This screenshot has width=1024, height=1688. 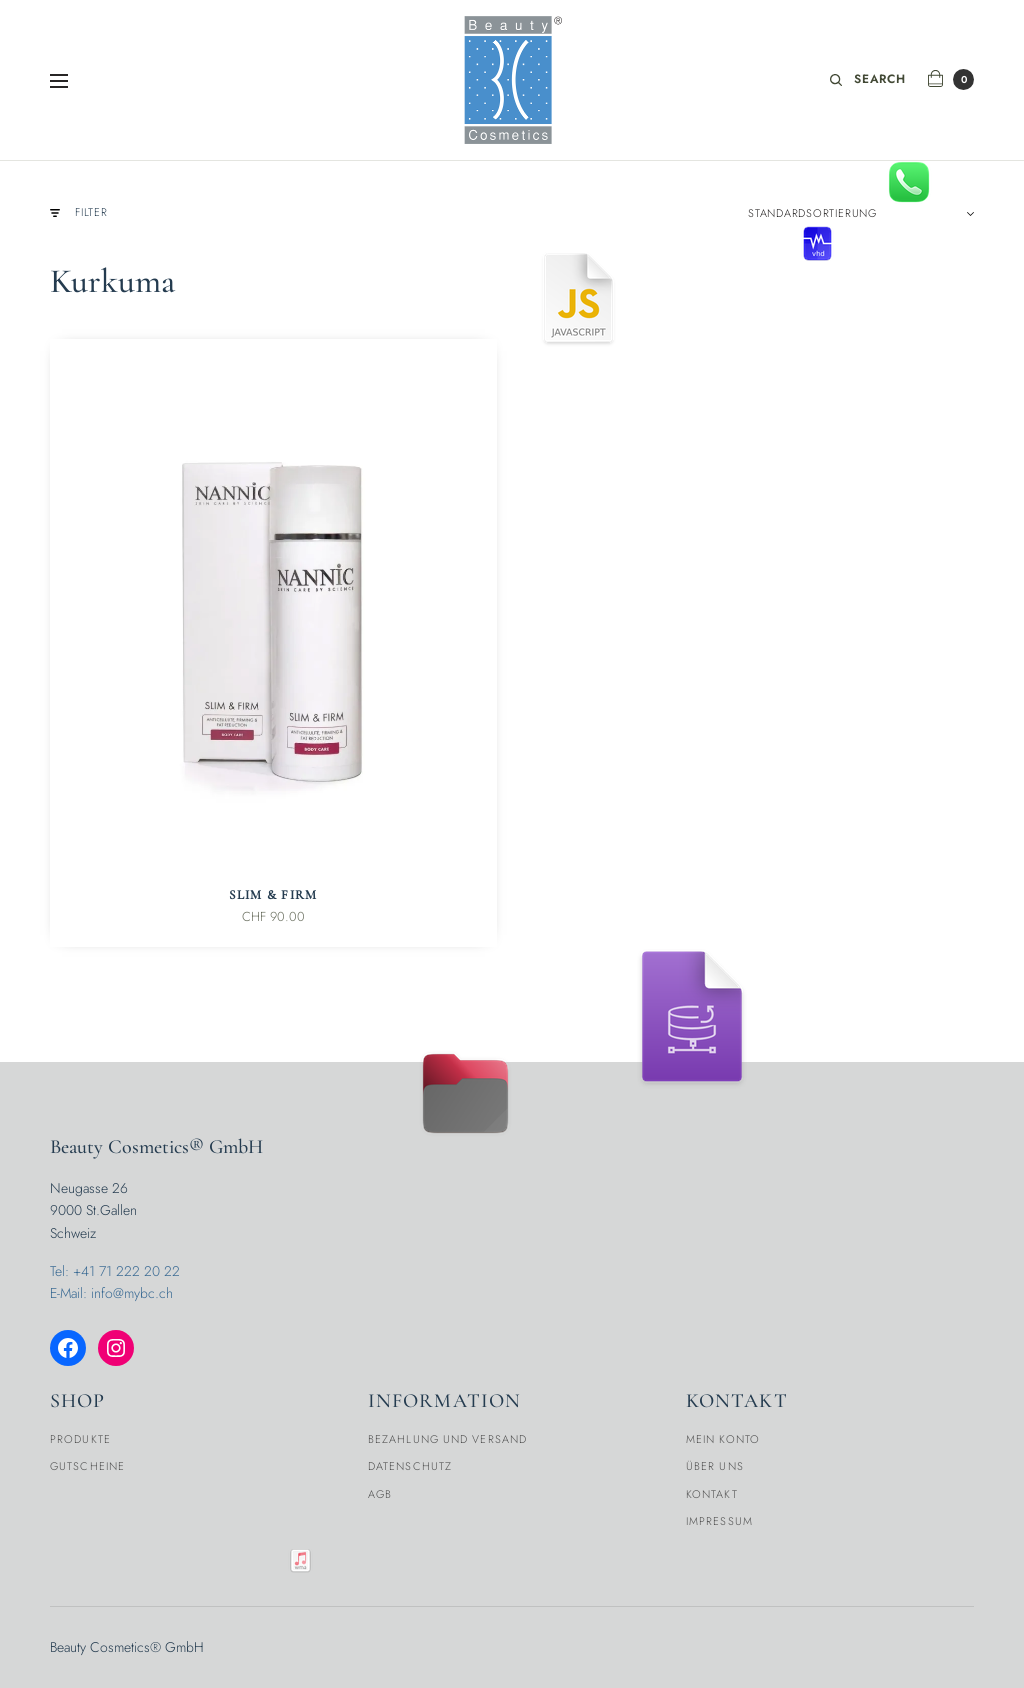 I want to click on drop files here to move them into this folder, so click(x=465, y=1093).